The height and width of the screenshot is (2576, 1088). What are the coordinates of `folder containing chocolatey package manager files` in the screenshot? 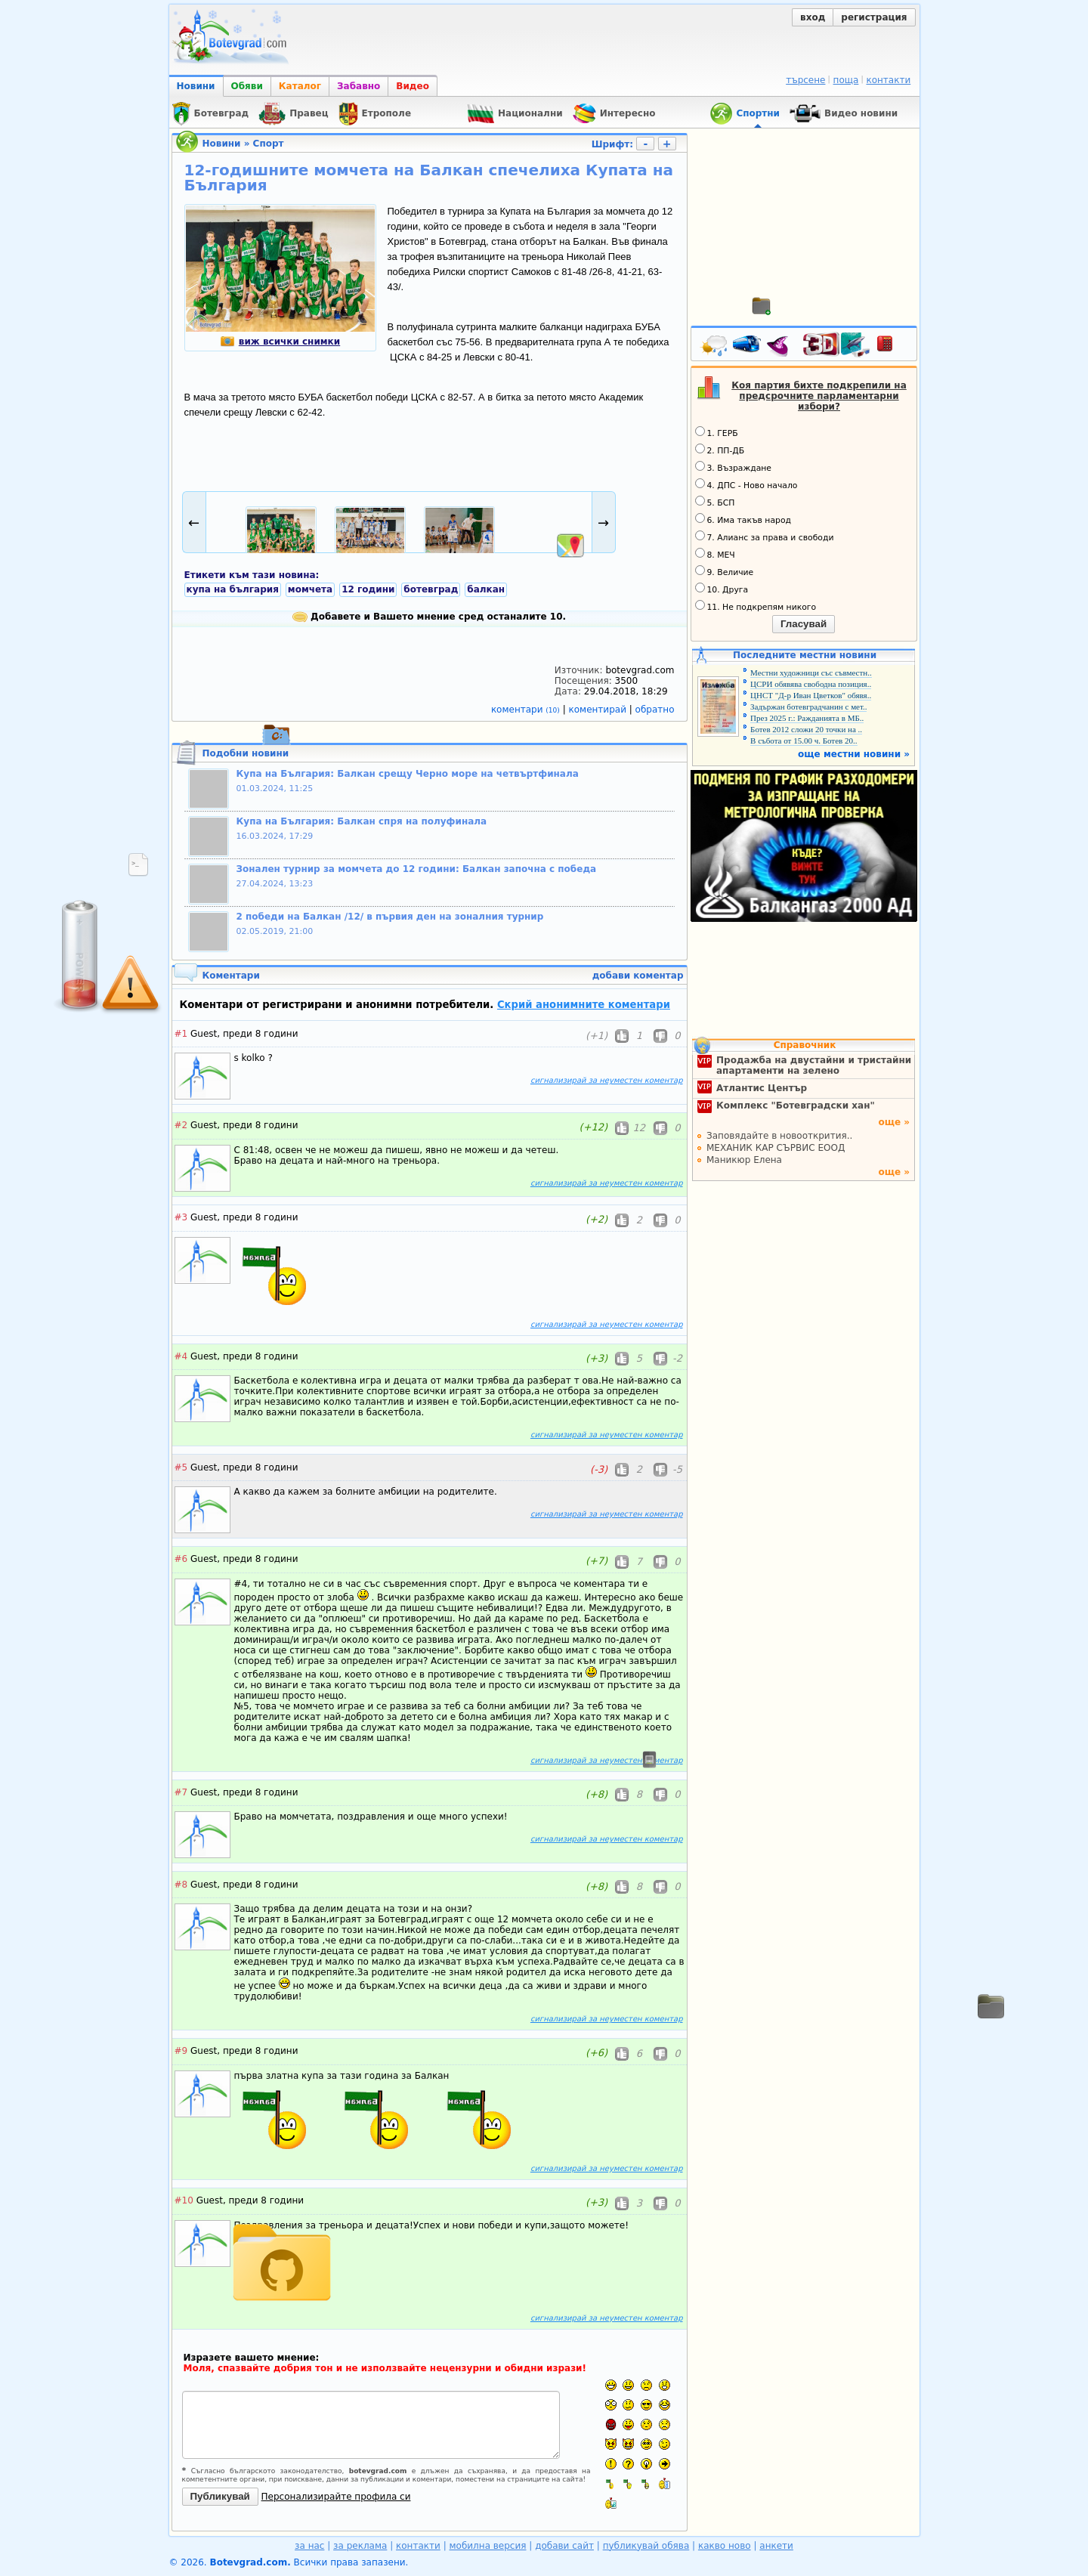 It's located at (277, 735).